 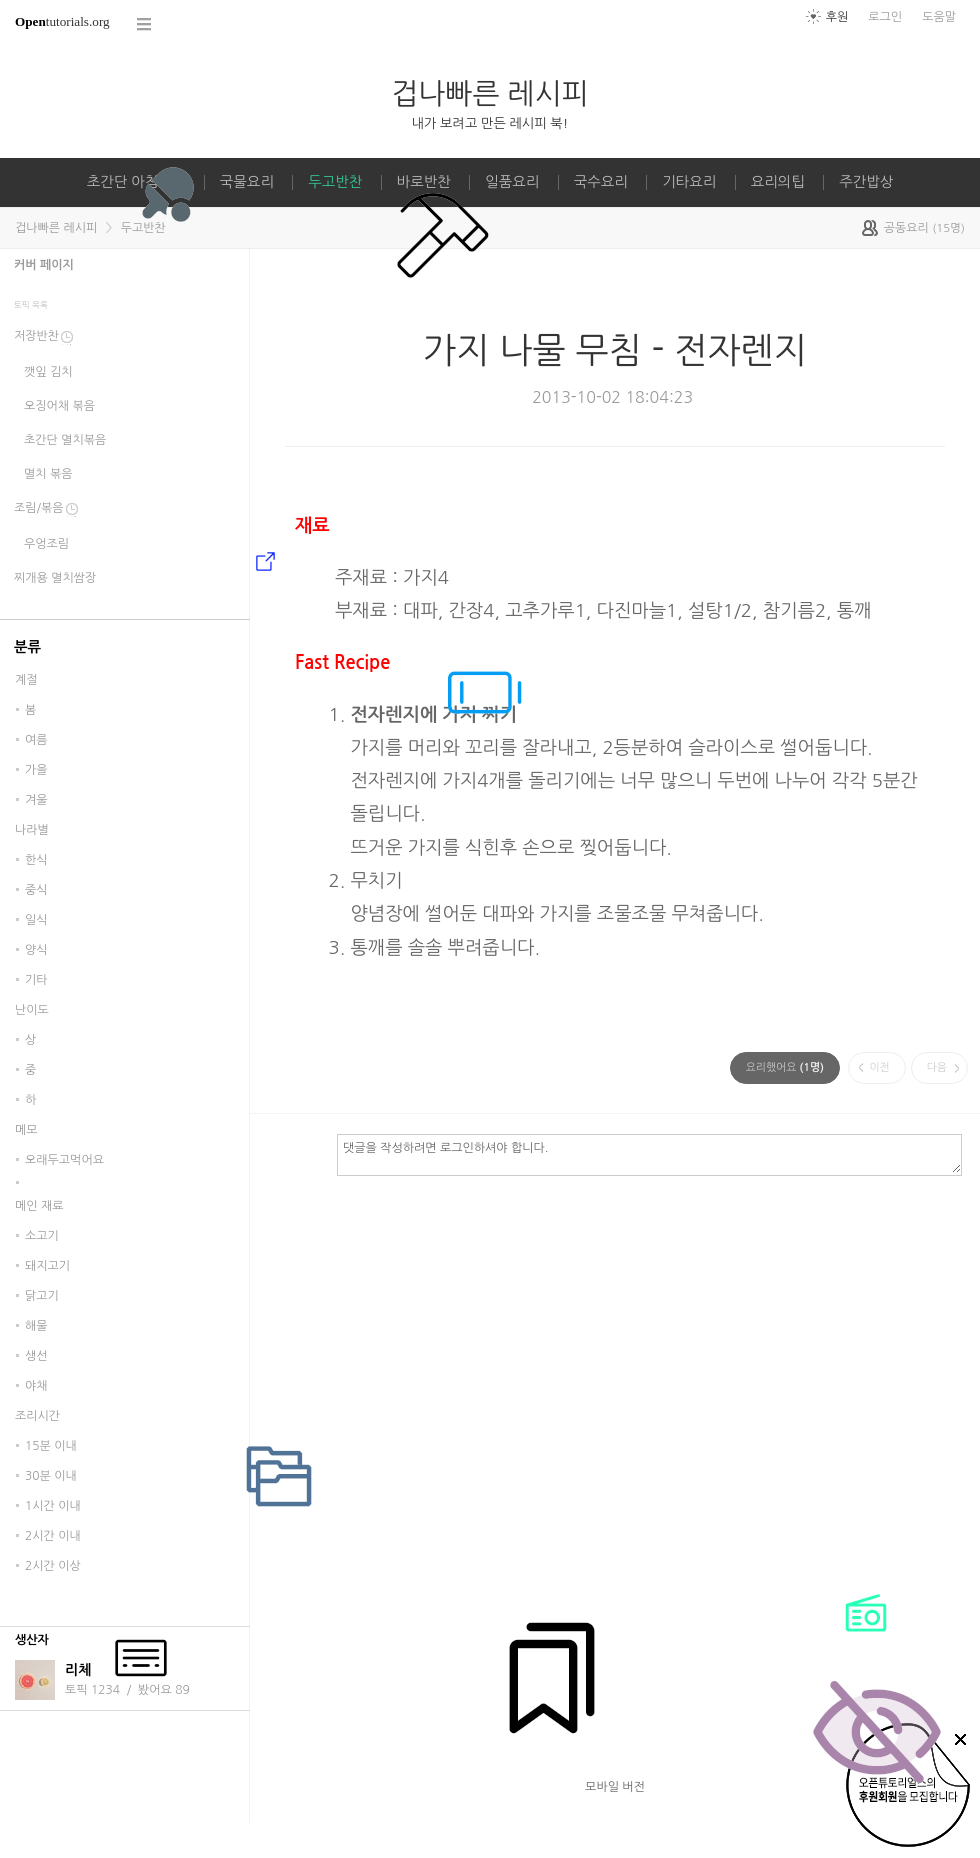 I want to click on hide password or sensitive content, so click(x=877, y=1732).